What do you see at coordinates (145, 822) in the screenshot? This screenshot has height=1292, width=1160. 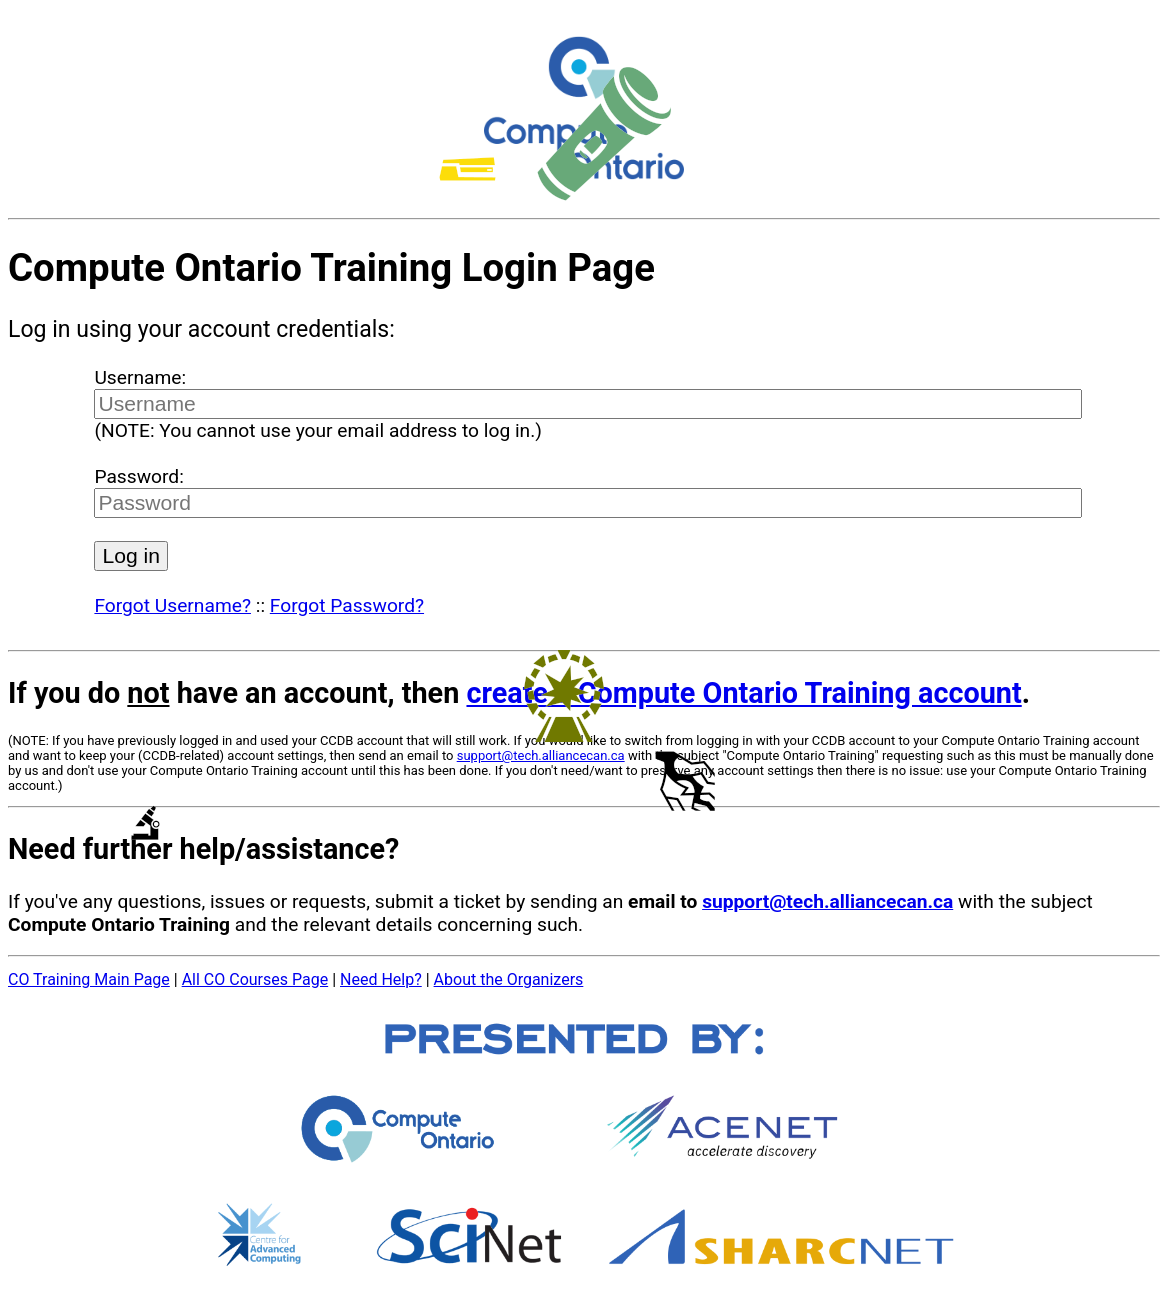 I see `access research or analysis tools` at bounding box center [145, 822].